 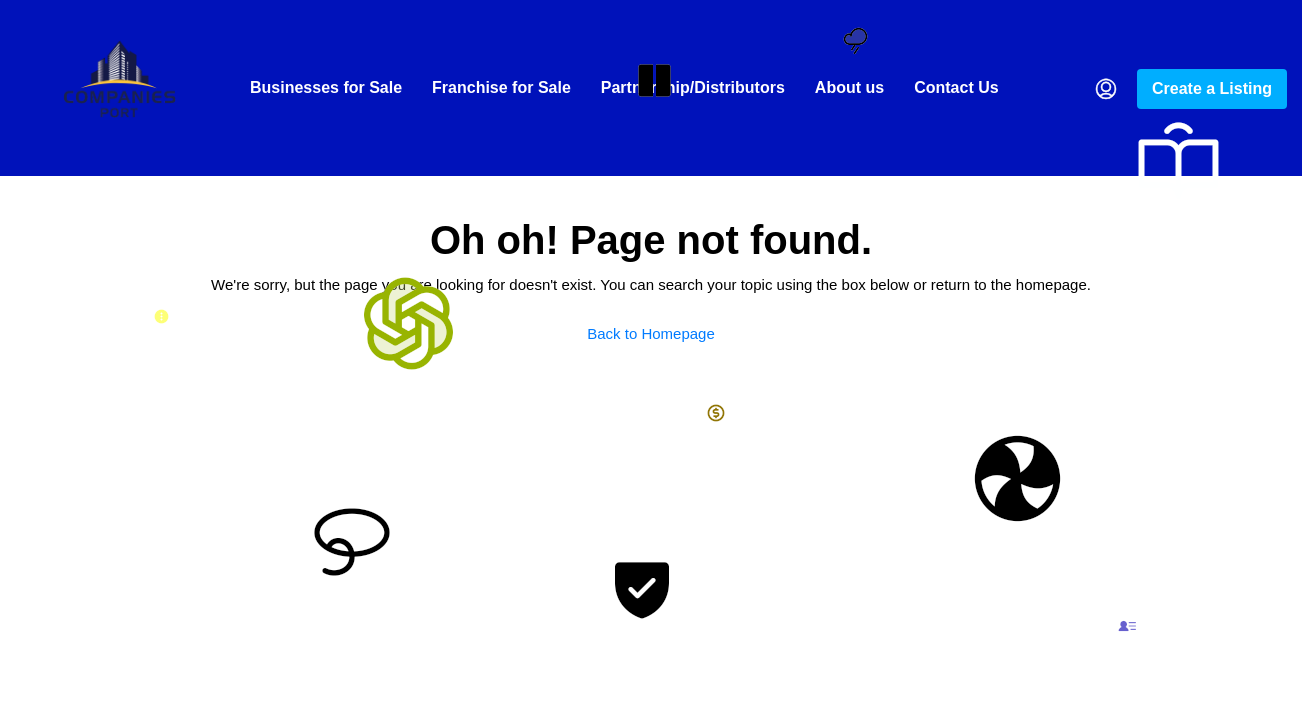 I want to click on select objects using freehand drawing, so click(x=352, y=538).